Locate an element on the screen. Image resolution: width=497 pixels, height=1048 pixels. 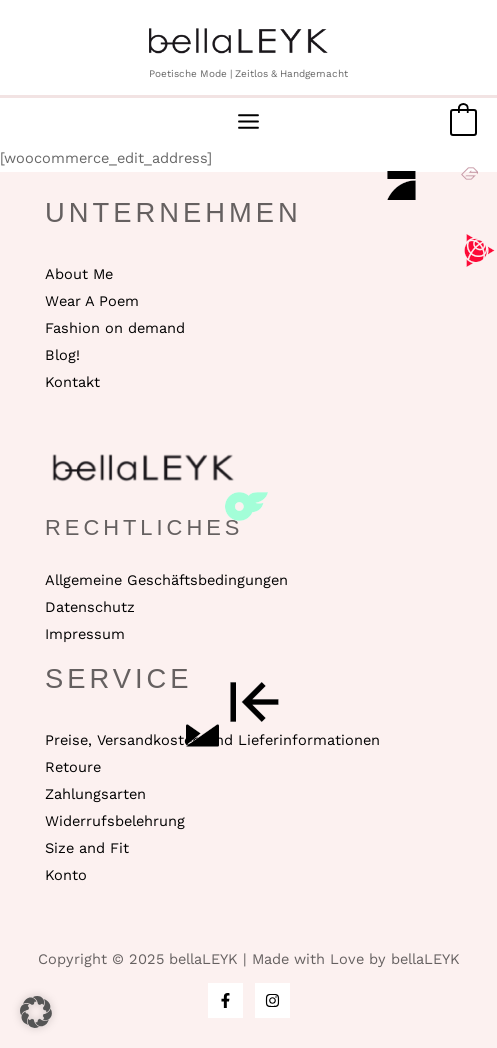
garuda linux operating system logo is located at coordinates (469, 173).